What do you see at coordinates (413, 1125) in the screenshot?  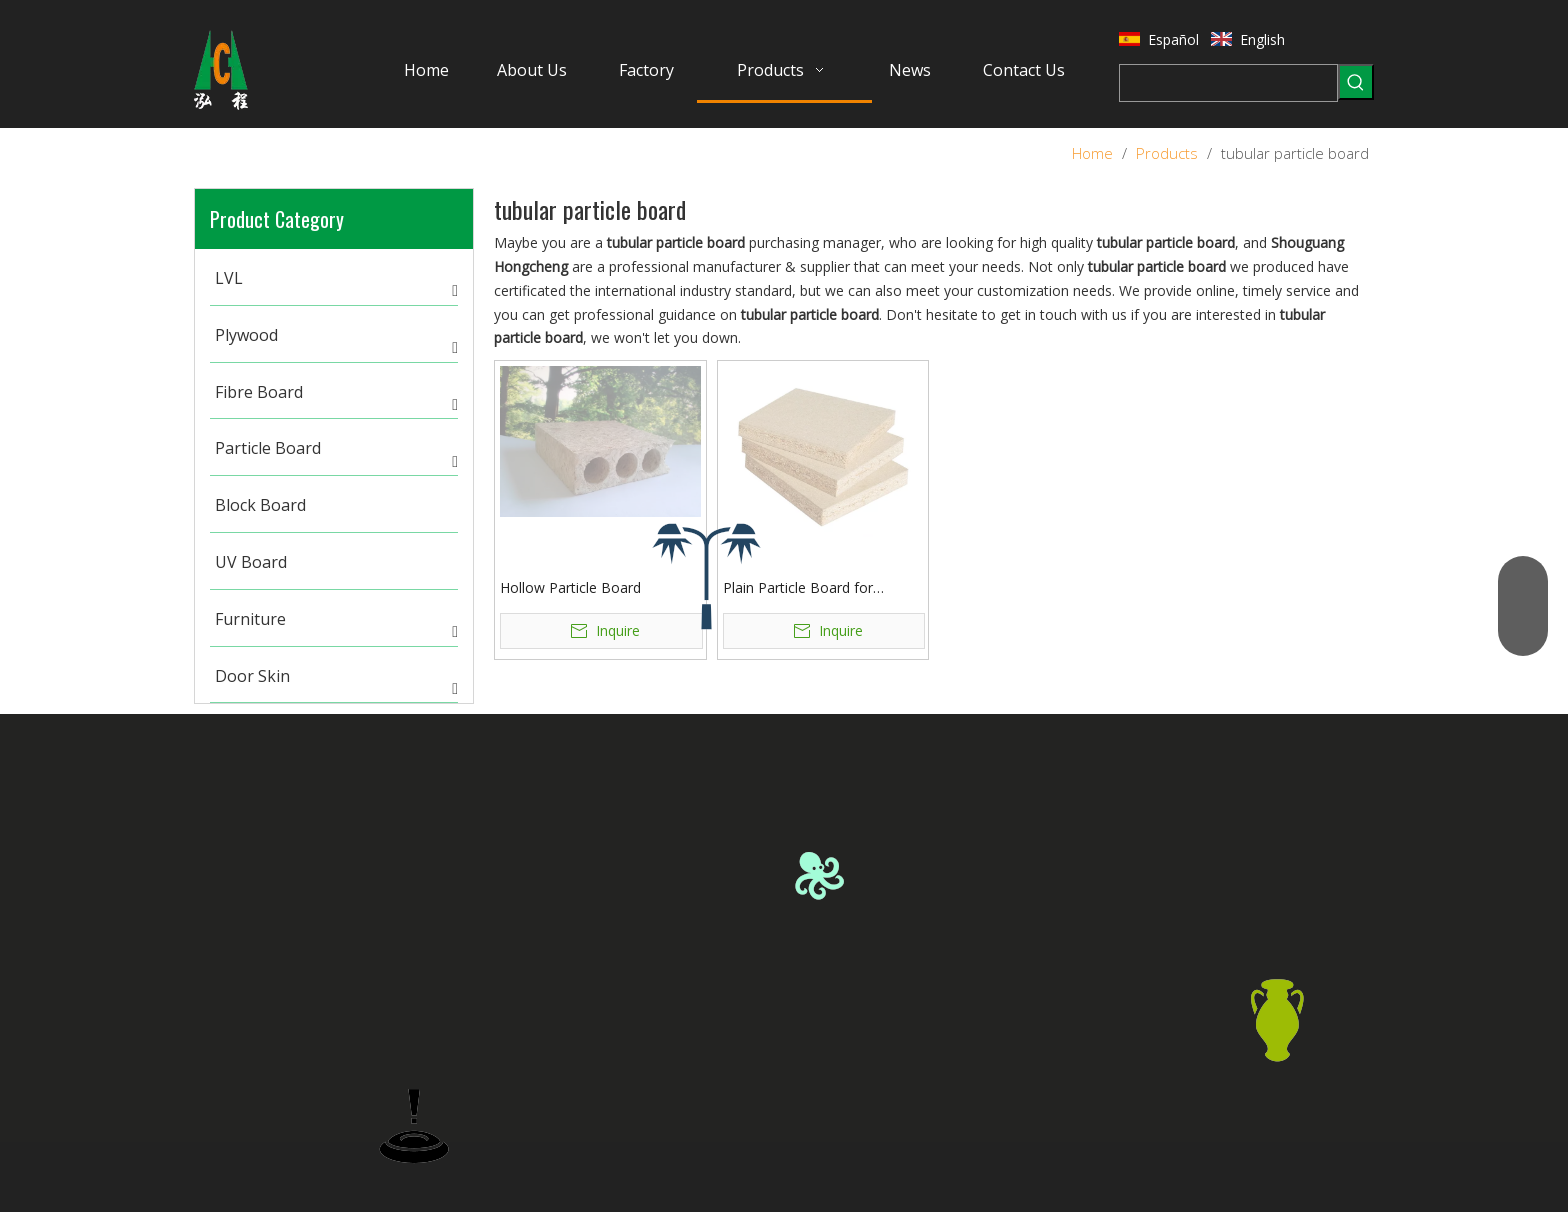 I see `indicates a hazard or dangerous area in gameplay` at bounding box center [413, 1125].